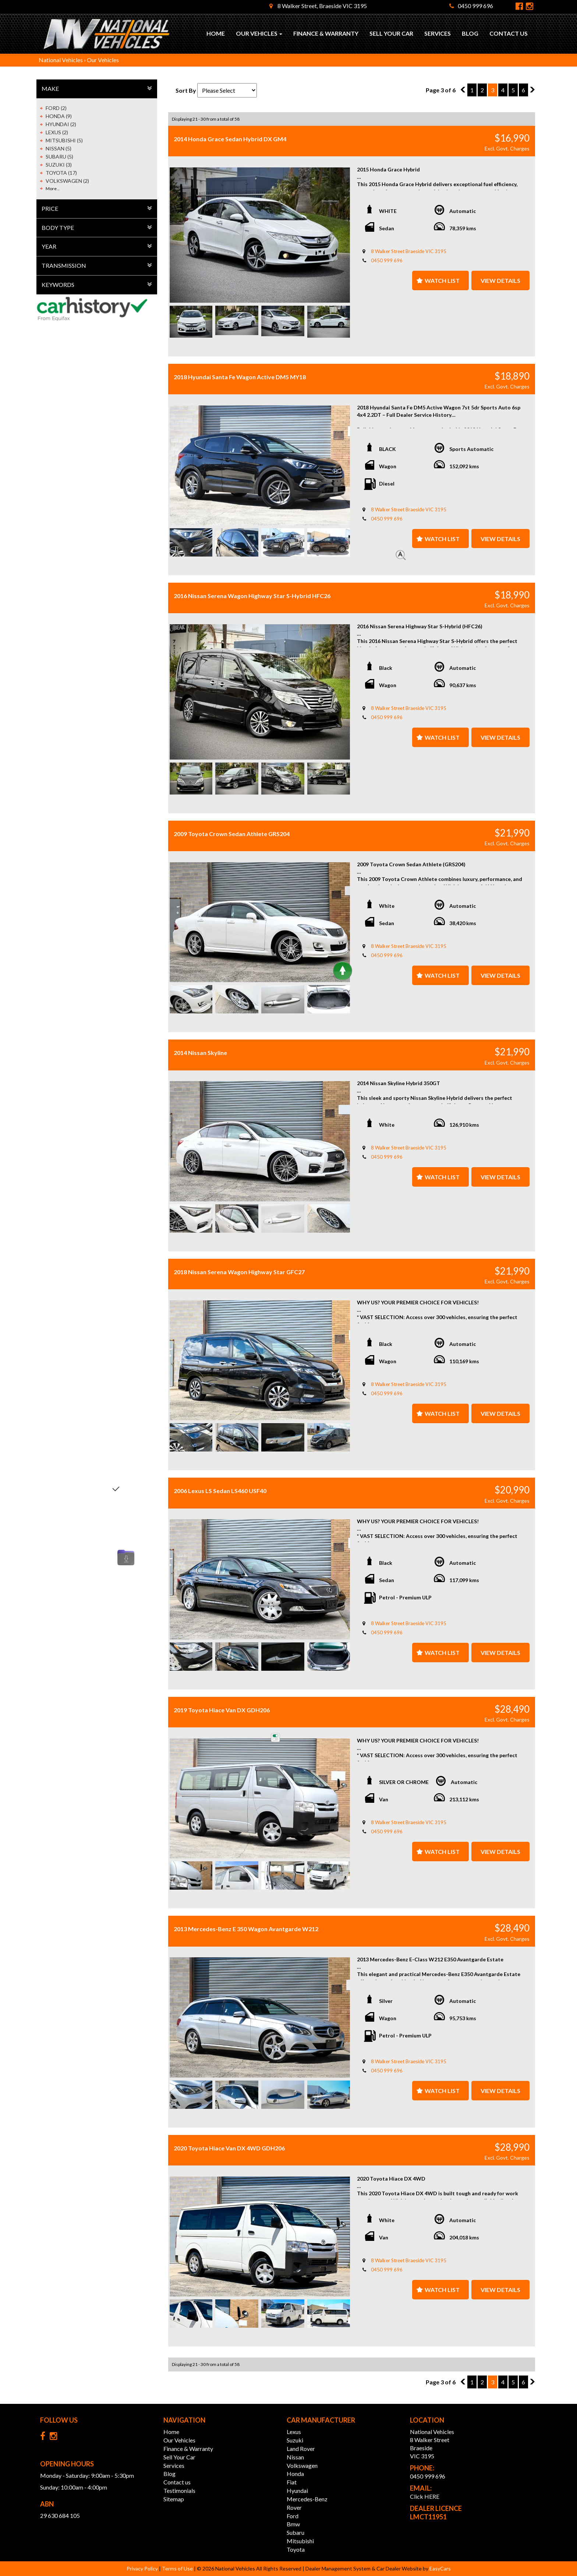  I want to click on open system settings or preferences, so click(275, 1737).